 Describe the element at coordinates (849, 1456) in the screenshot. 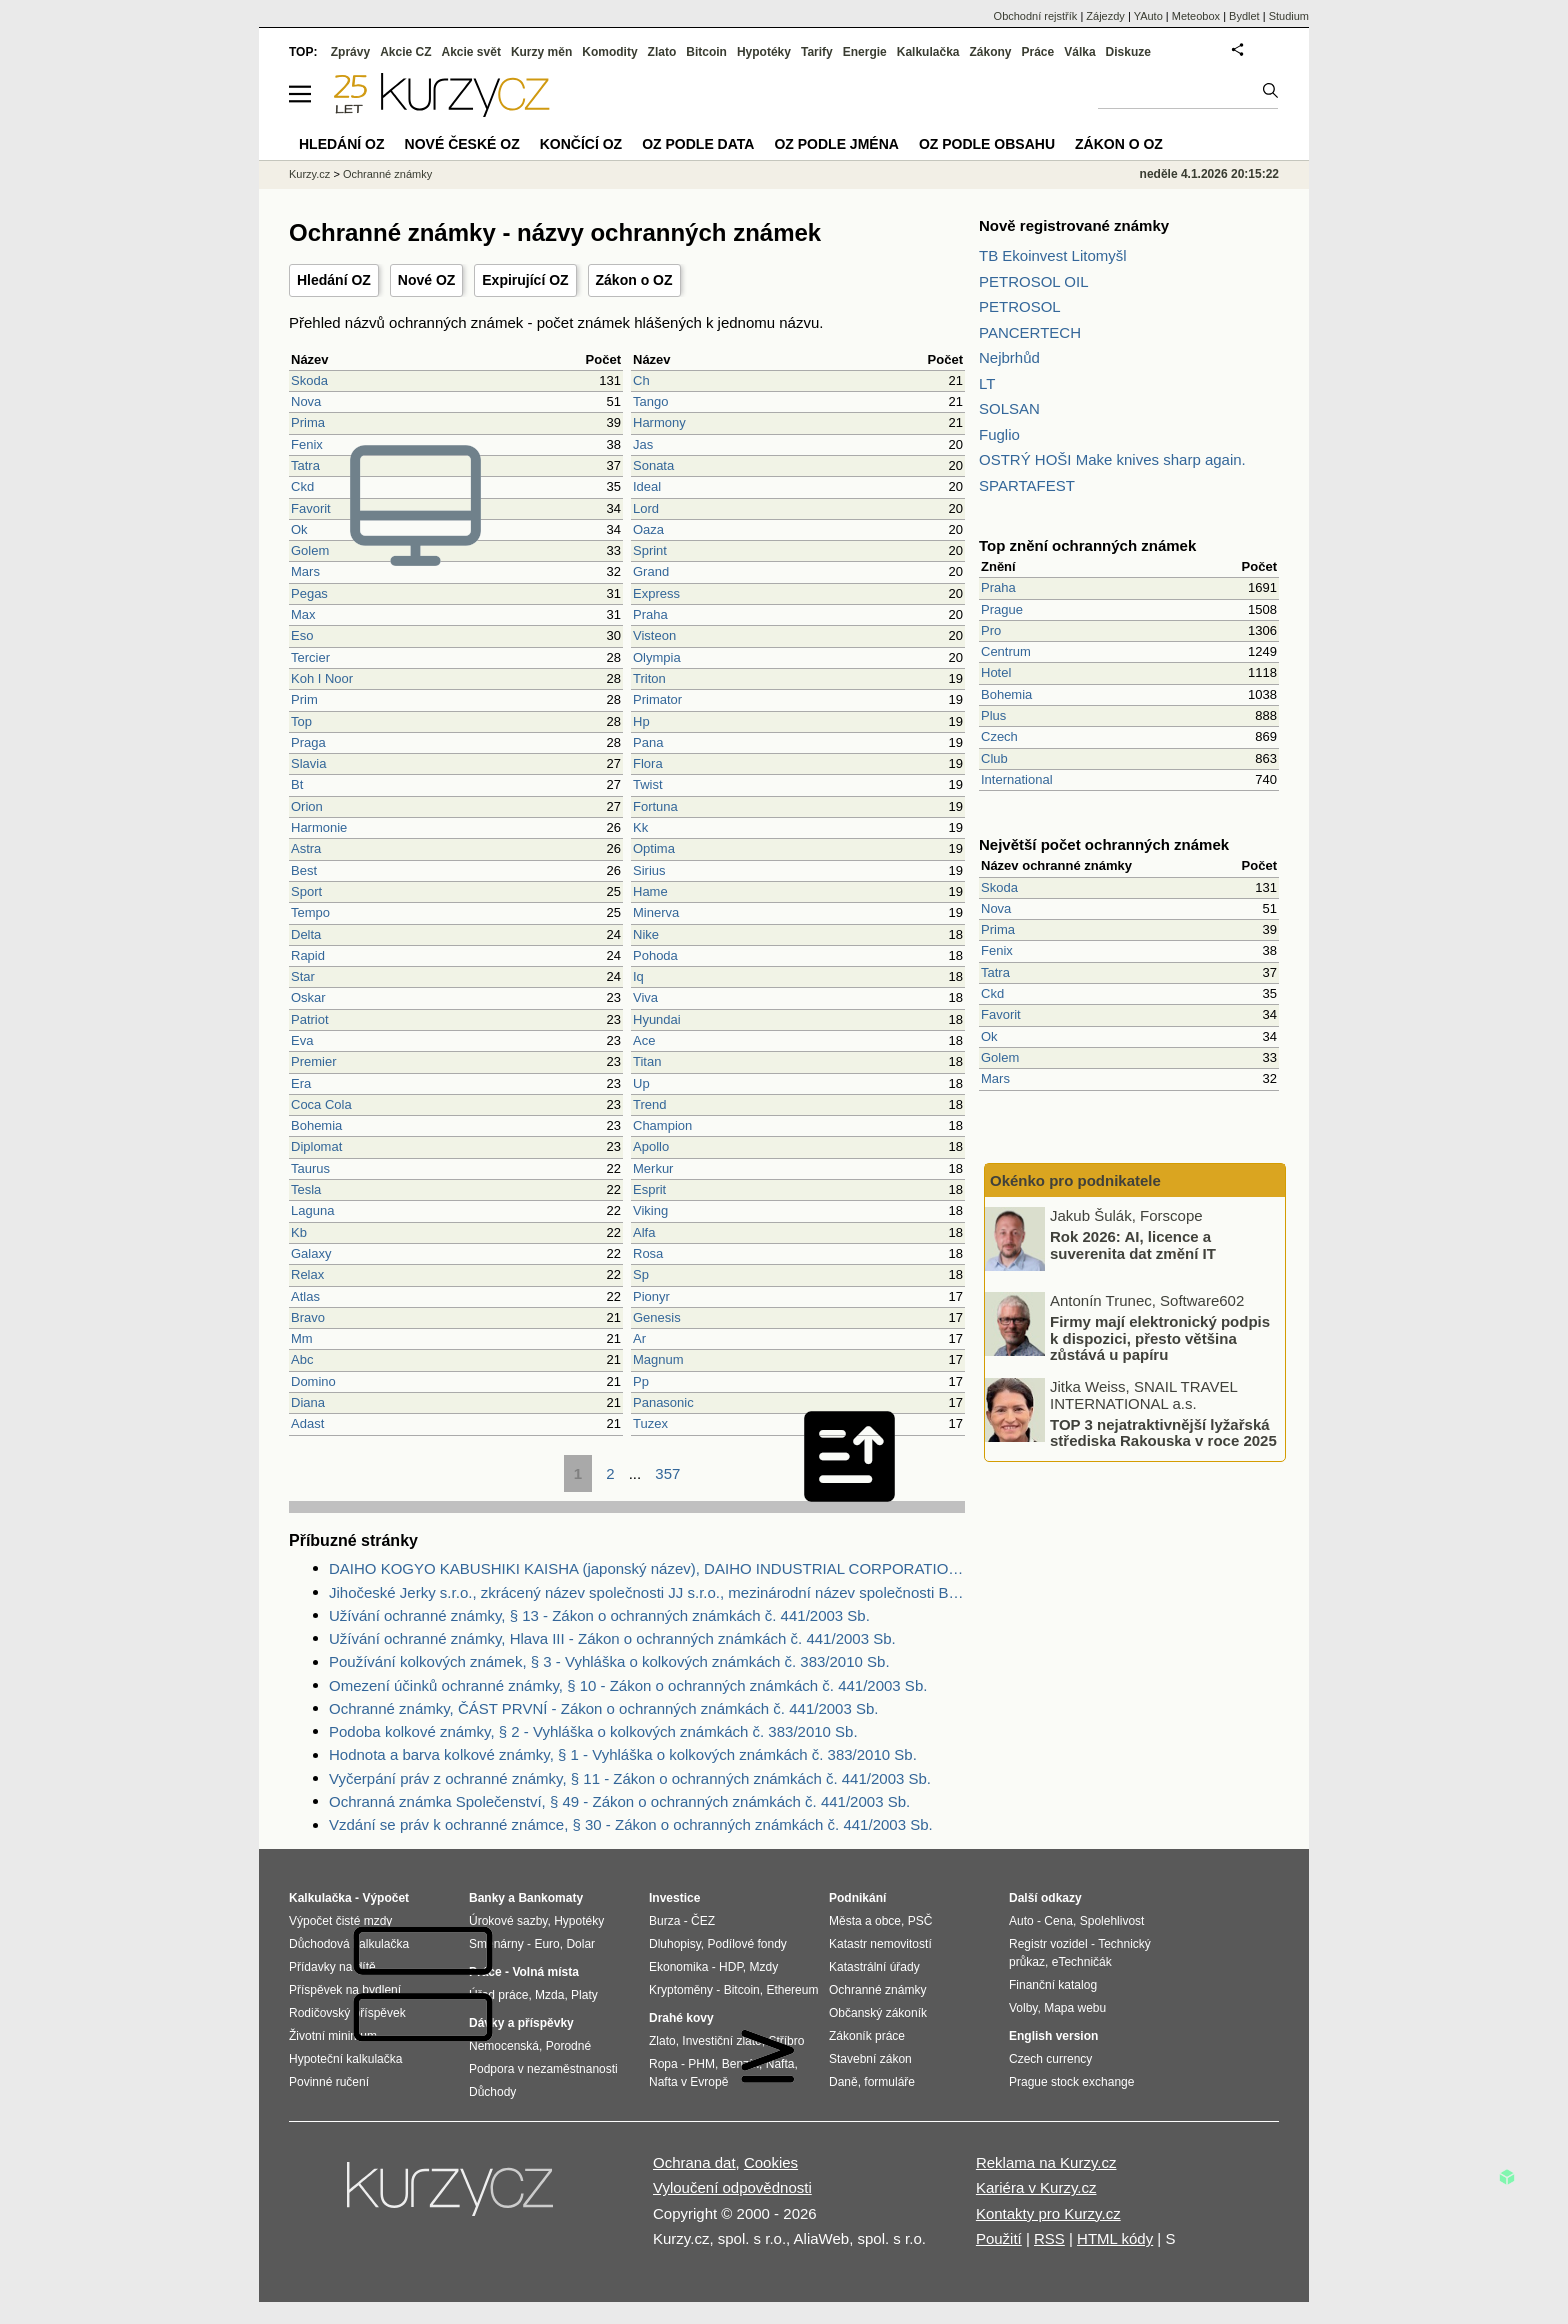

I see `sort items in descending order` at that location.